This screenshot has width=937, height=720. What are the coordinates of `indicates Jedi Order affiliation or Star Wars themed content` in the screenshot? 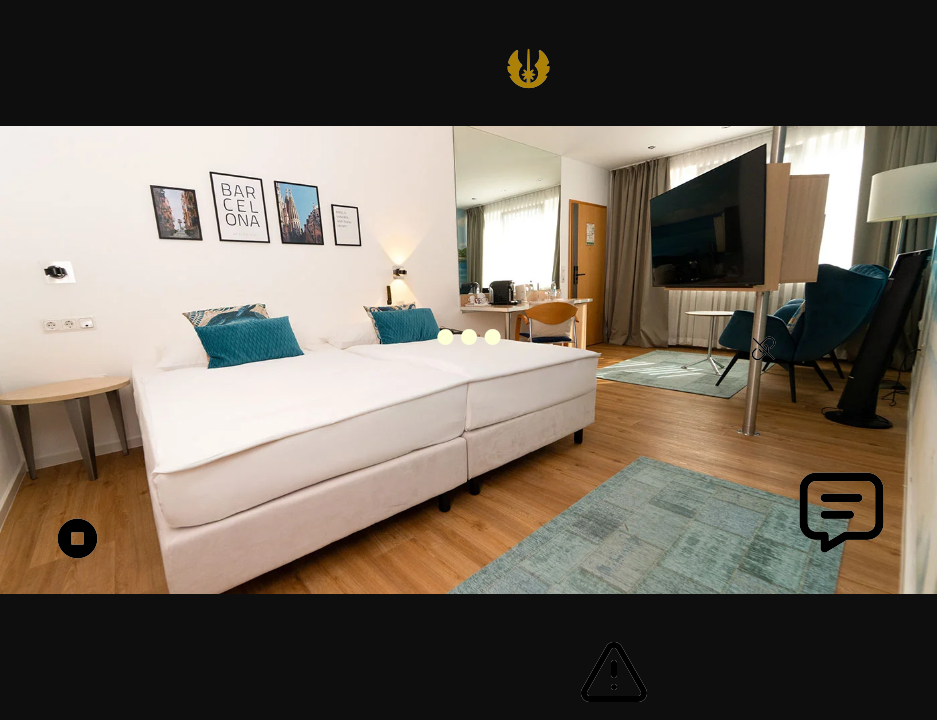 It's located at (528, 68).